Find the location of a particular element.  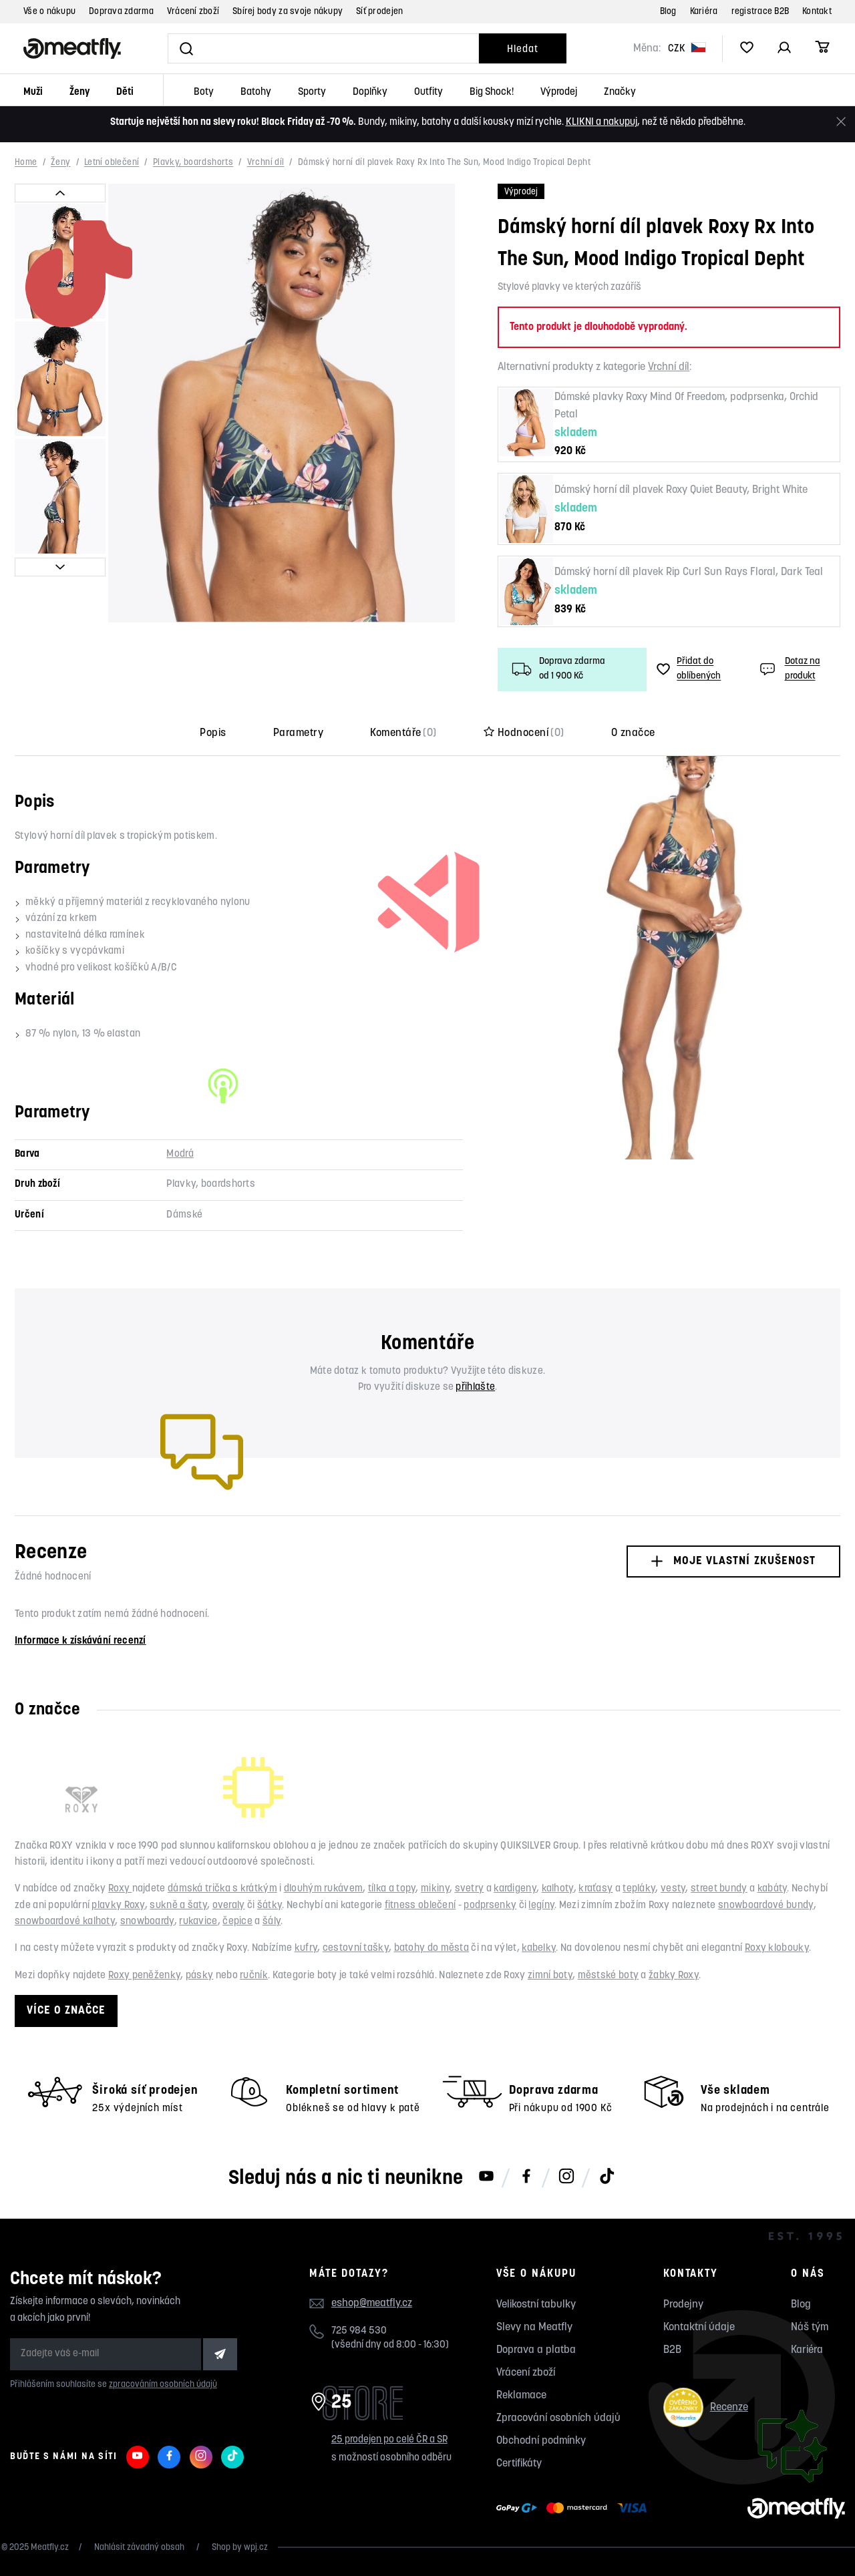

view discussion thread is located at coordinates (202, 1452).